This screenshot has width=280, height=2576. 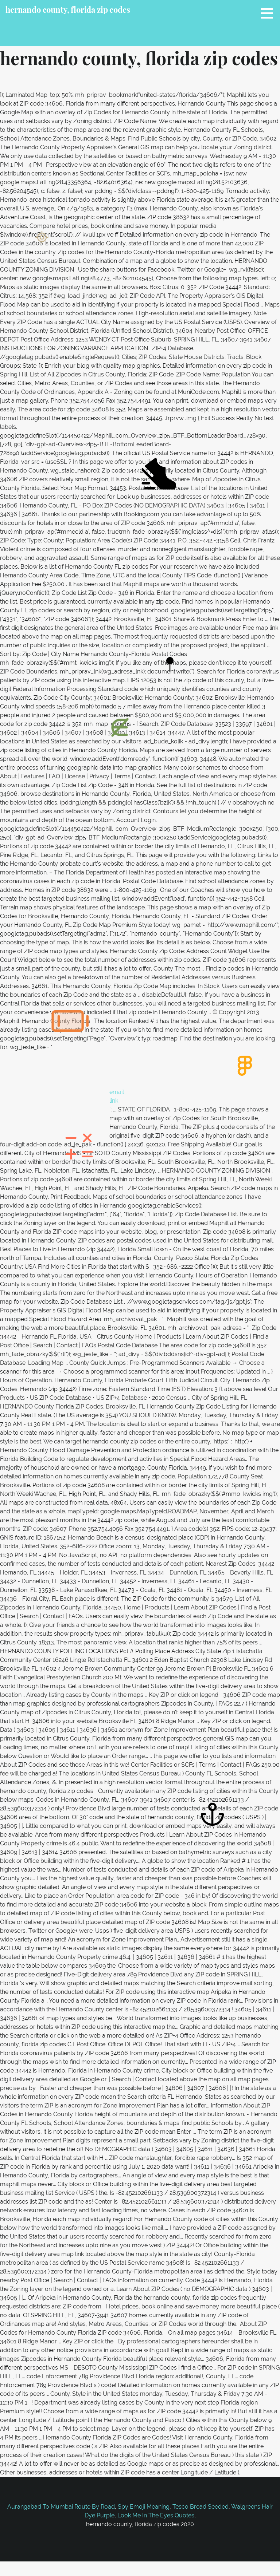 I want to click on track your running or walking activity, so click(x=158, y=475).